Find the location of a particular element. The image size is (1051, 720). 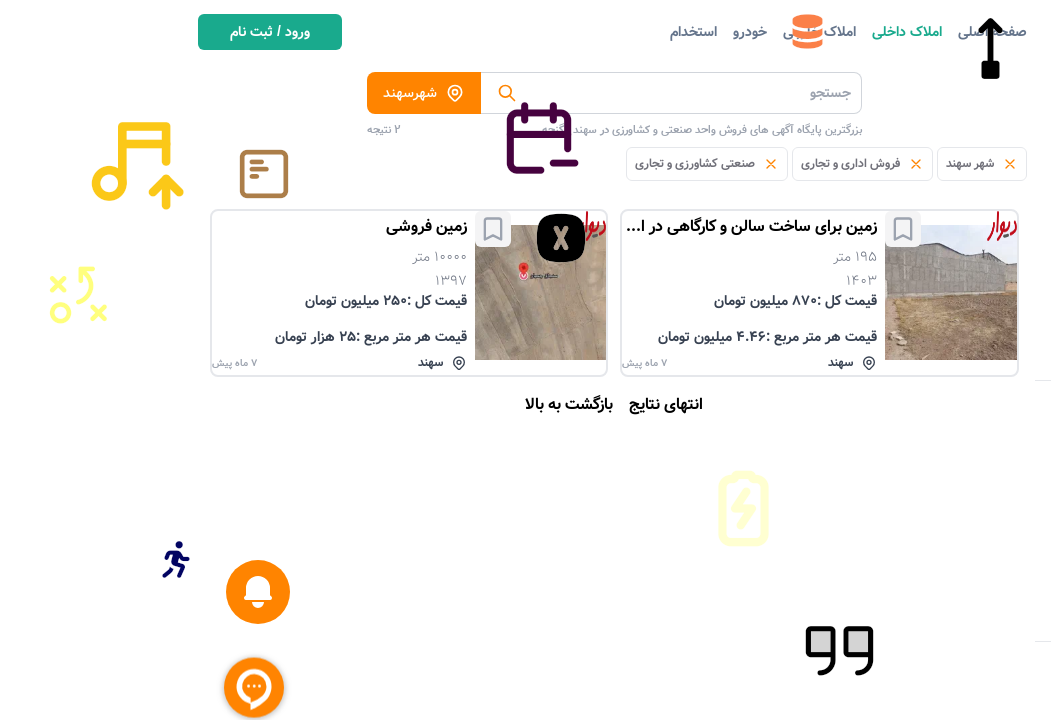

align content to top-left of container is located at coordinates (264, 174).